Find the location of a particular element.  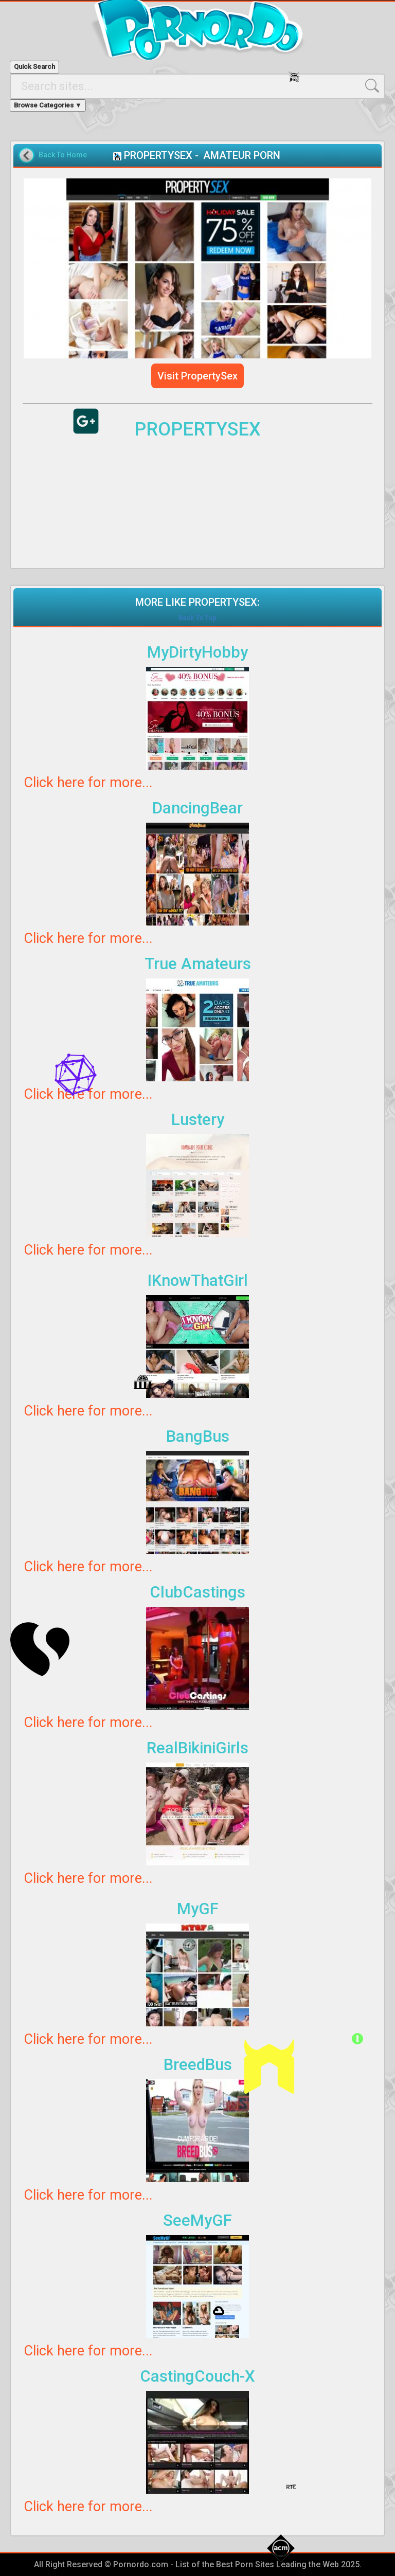

visit the Soriana website or app is located at coordinates (40, 1649).